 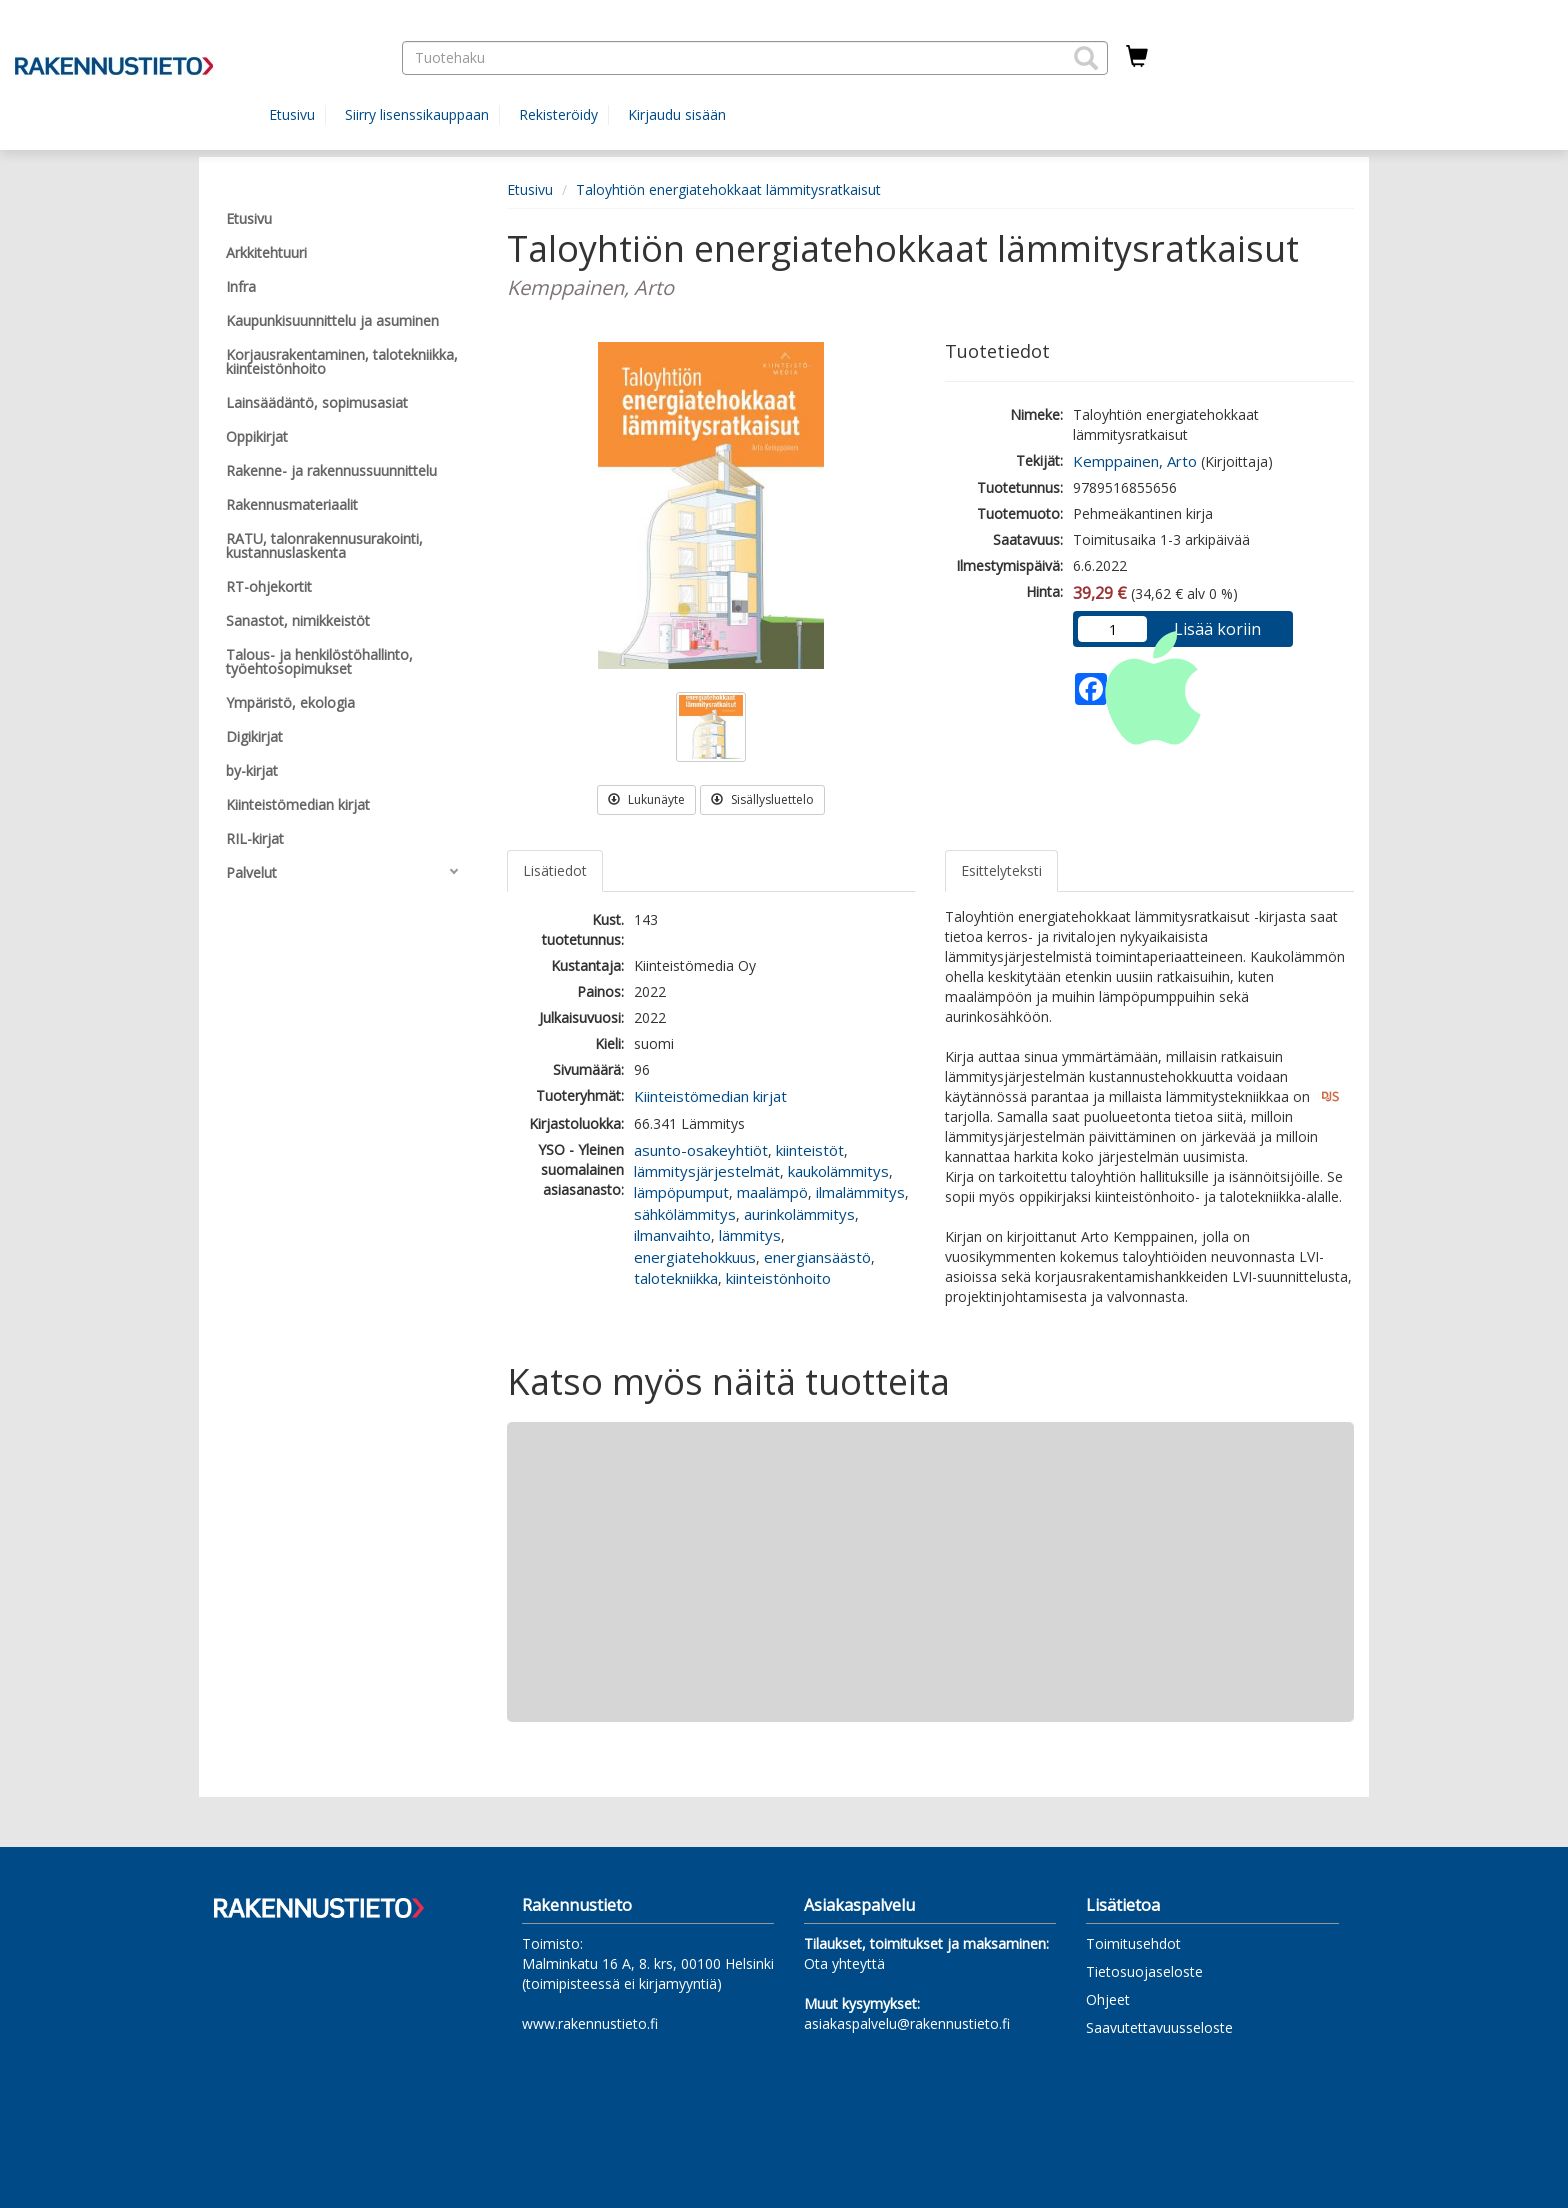 I want to click on Apple company logo, so click(x=1153, y=688).